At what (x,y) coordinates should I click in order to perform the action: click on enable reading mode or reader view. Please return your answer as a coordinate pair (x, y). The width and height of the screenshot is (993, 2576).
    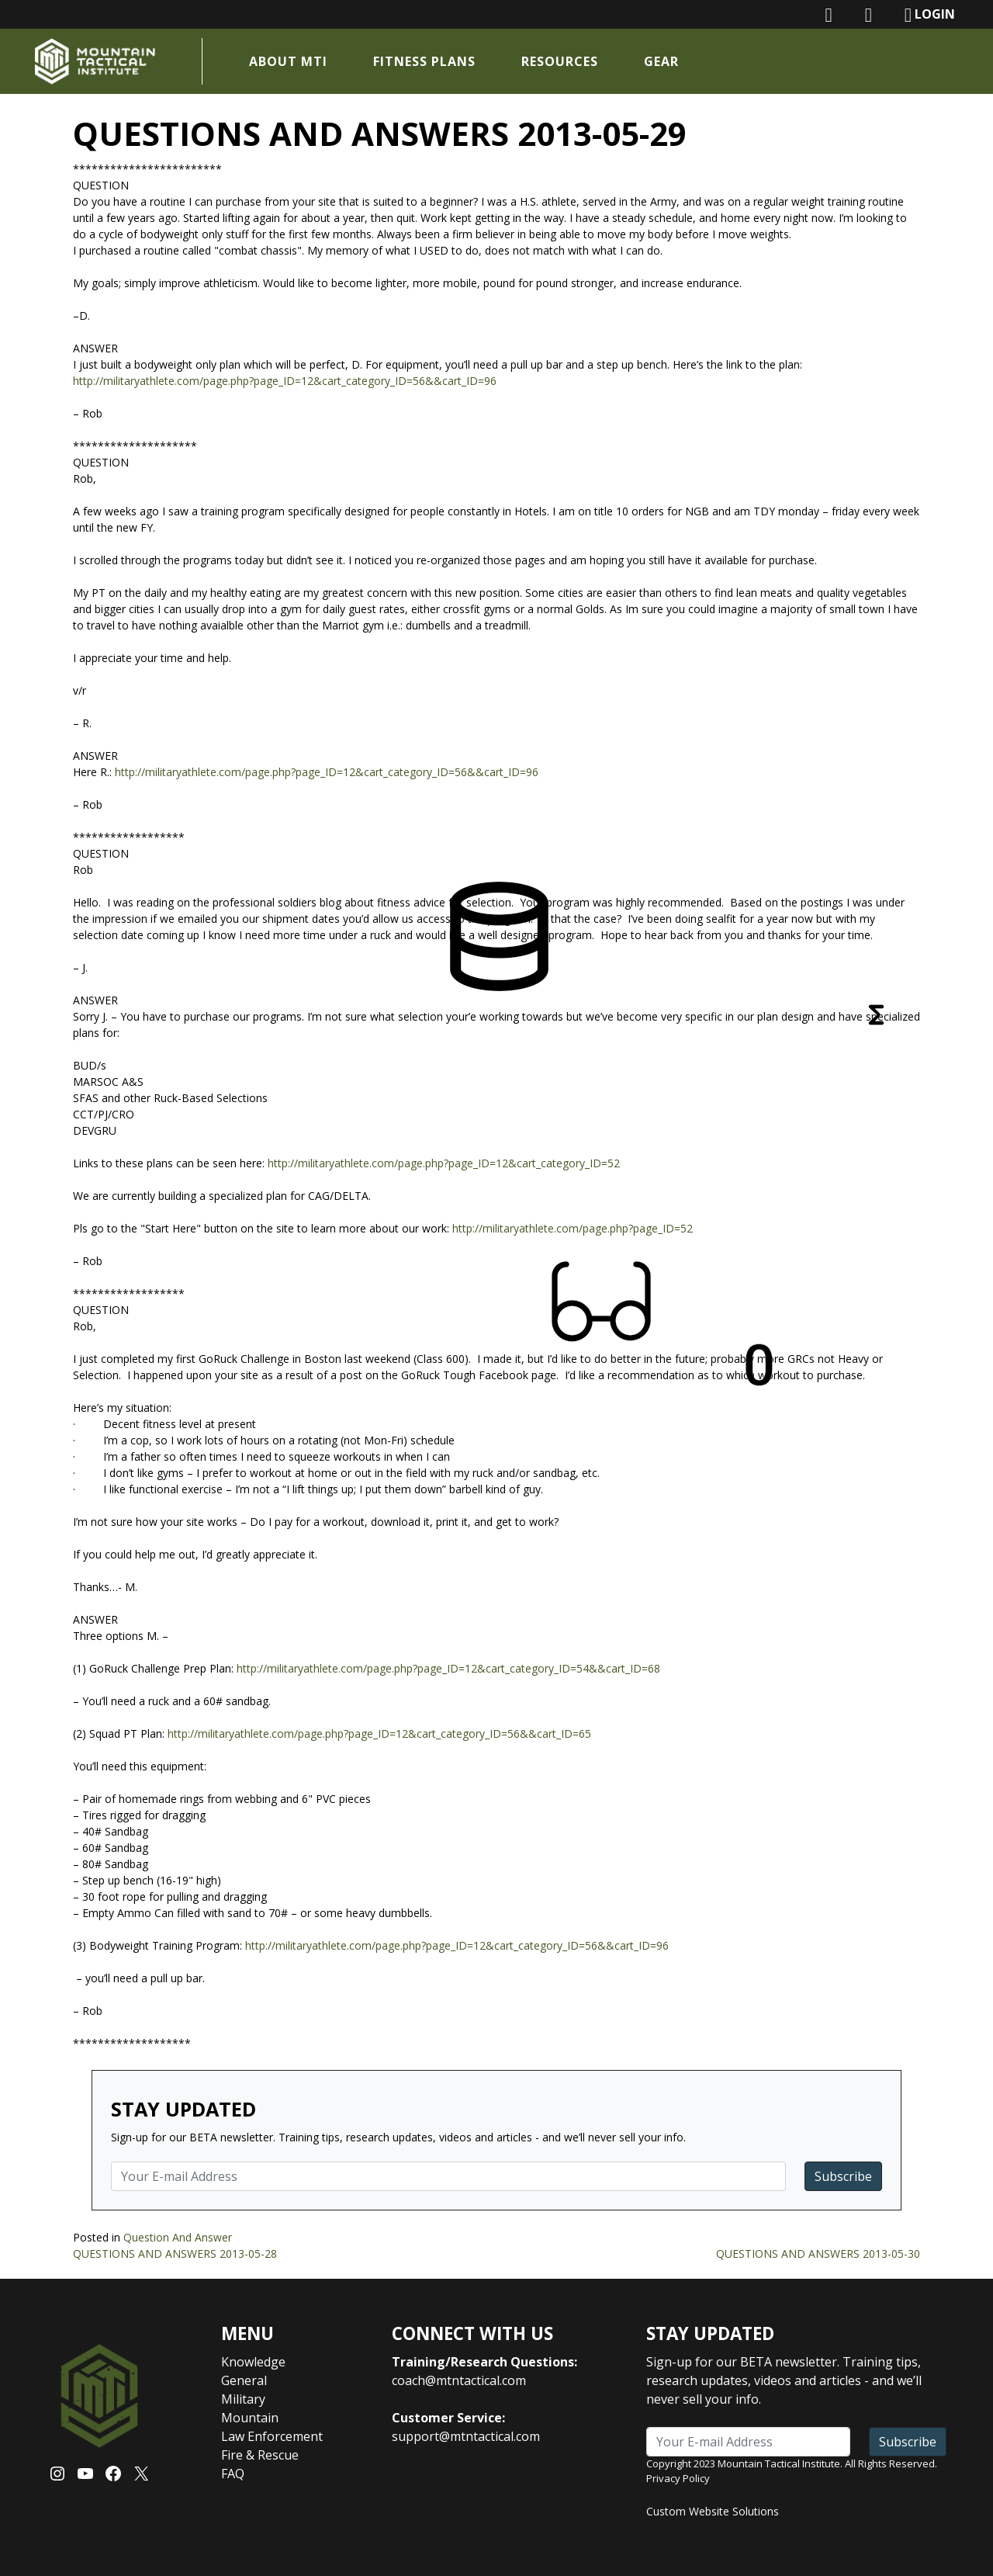
    Looking at the image, I should click on (601, 1303).